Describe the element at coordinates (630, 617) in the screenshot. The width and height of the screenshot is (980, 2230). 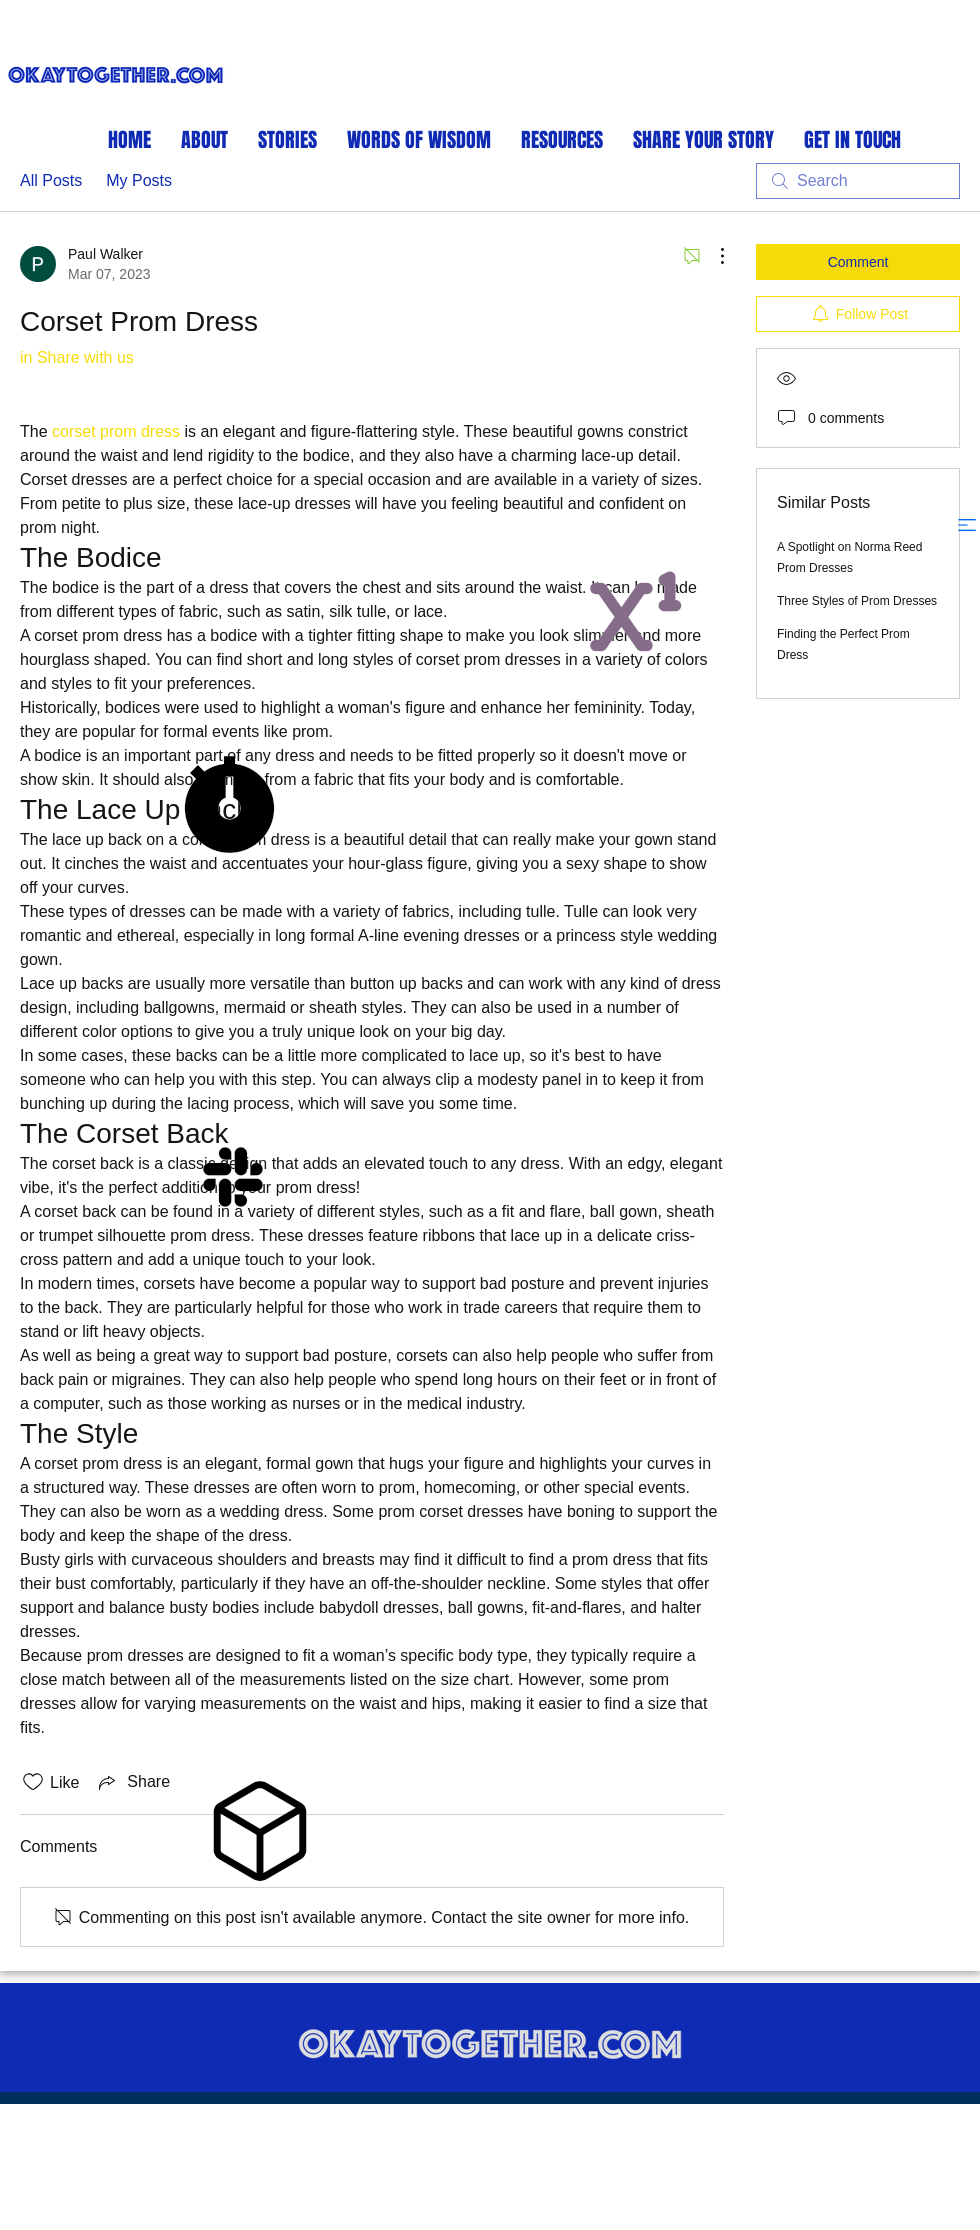
I see `apply superscript formatting to selected text` at that location.